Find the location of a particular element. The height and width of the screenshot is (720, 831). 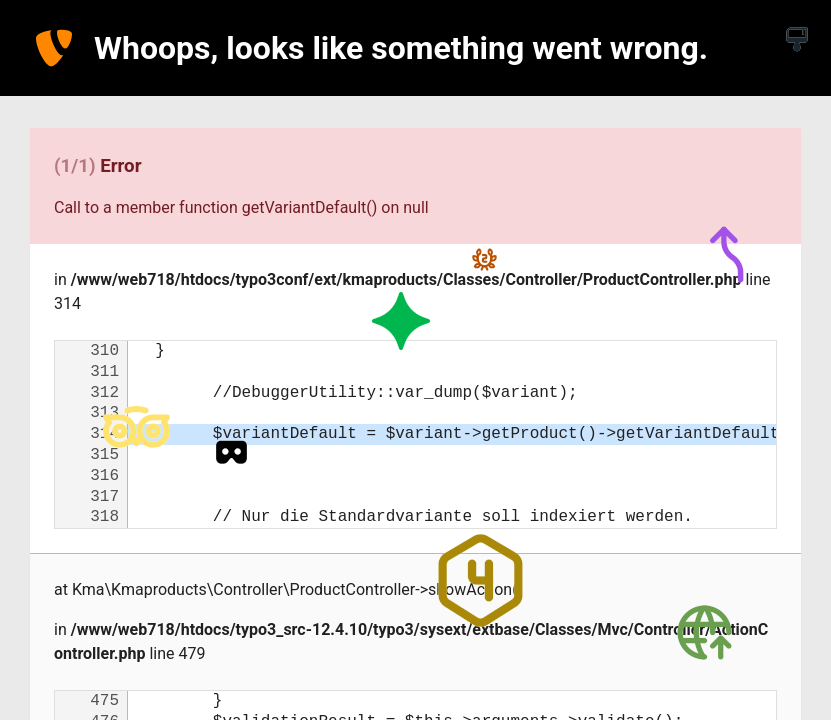

step 4 in a multi-step process is located at coordinates (480, 580).